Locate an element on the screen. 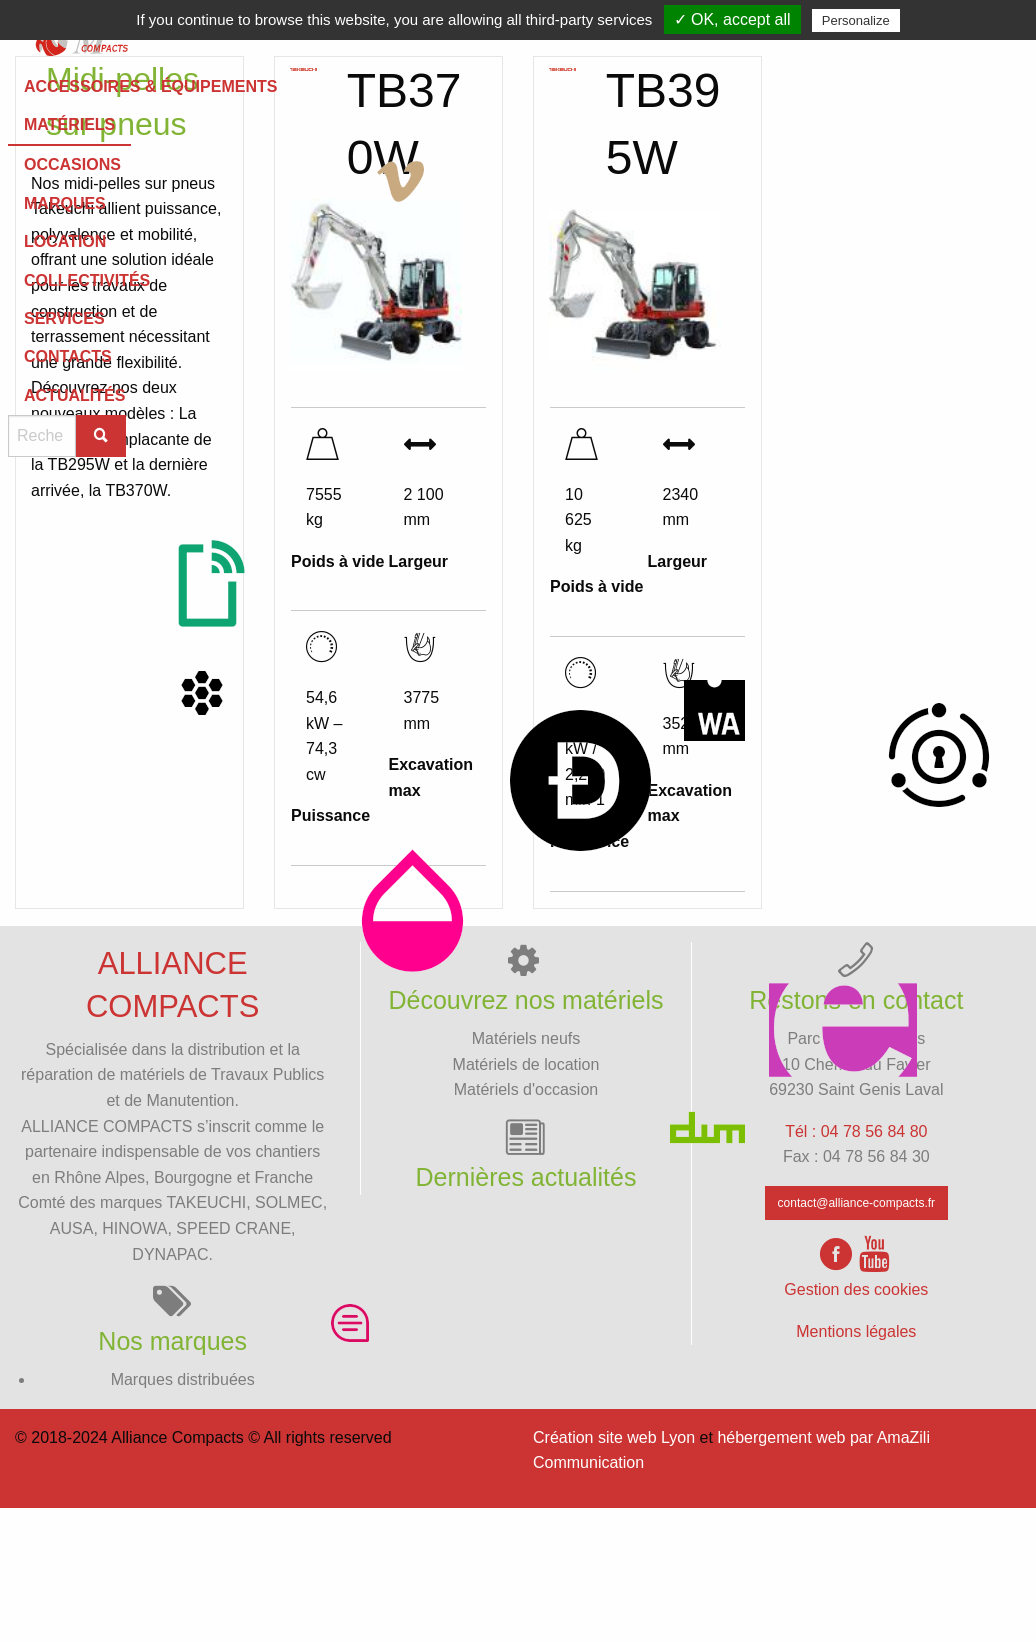 This screenshot has height=1642, width=1036. enable mobile hotspot is located at coordinates (207, 585).